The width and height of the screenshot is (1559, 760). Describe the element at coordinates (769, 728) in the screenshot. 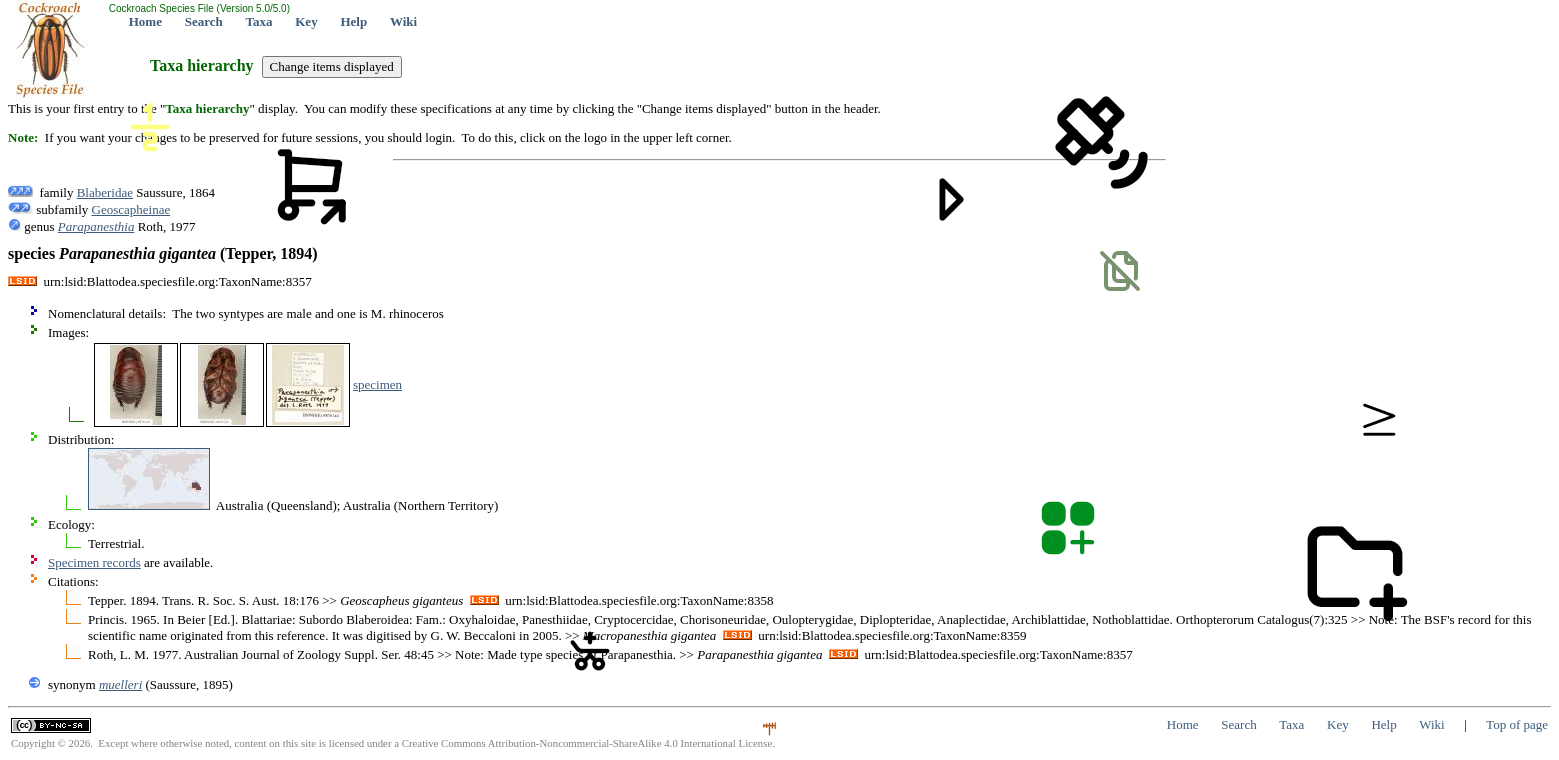

I see `indicates signal or network connectivity status` at that location.